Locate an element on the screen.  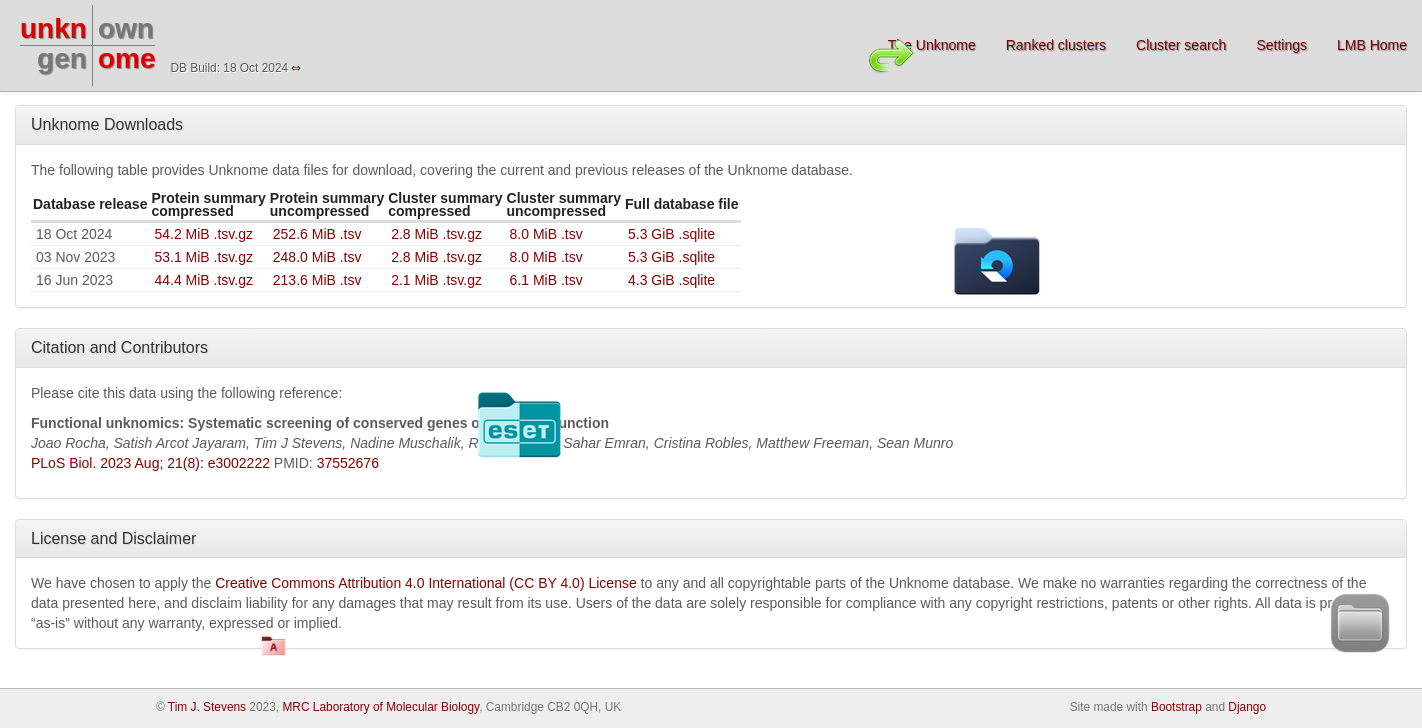
open the files app to browse documents is located at coordinates (1360, 623).